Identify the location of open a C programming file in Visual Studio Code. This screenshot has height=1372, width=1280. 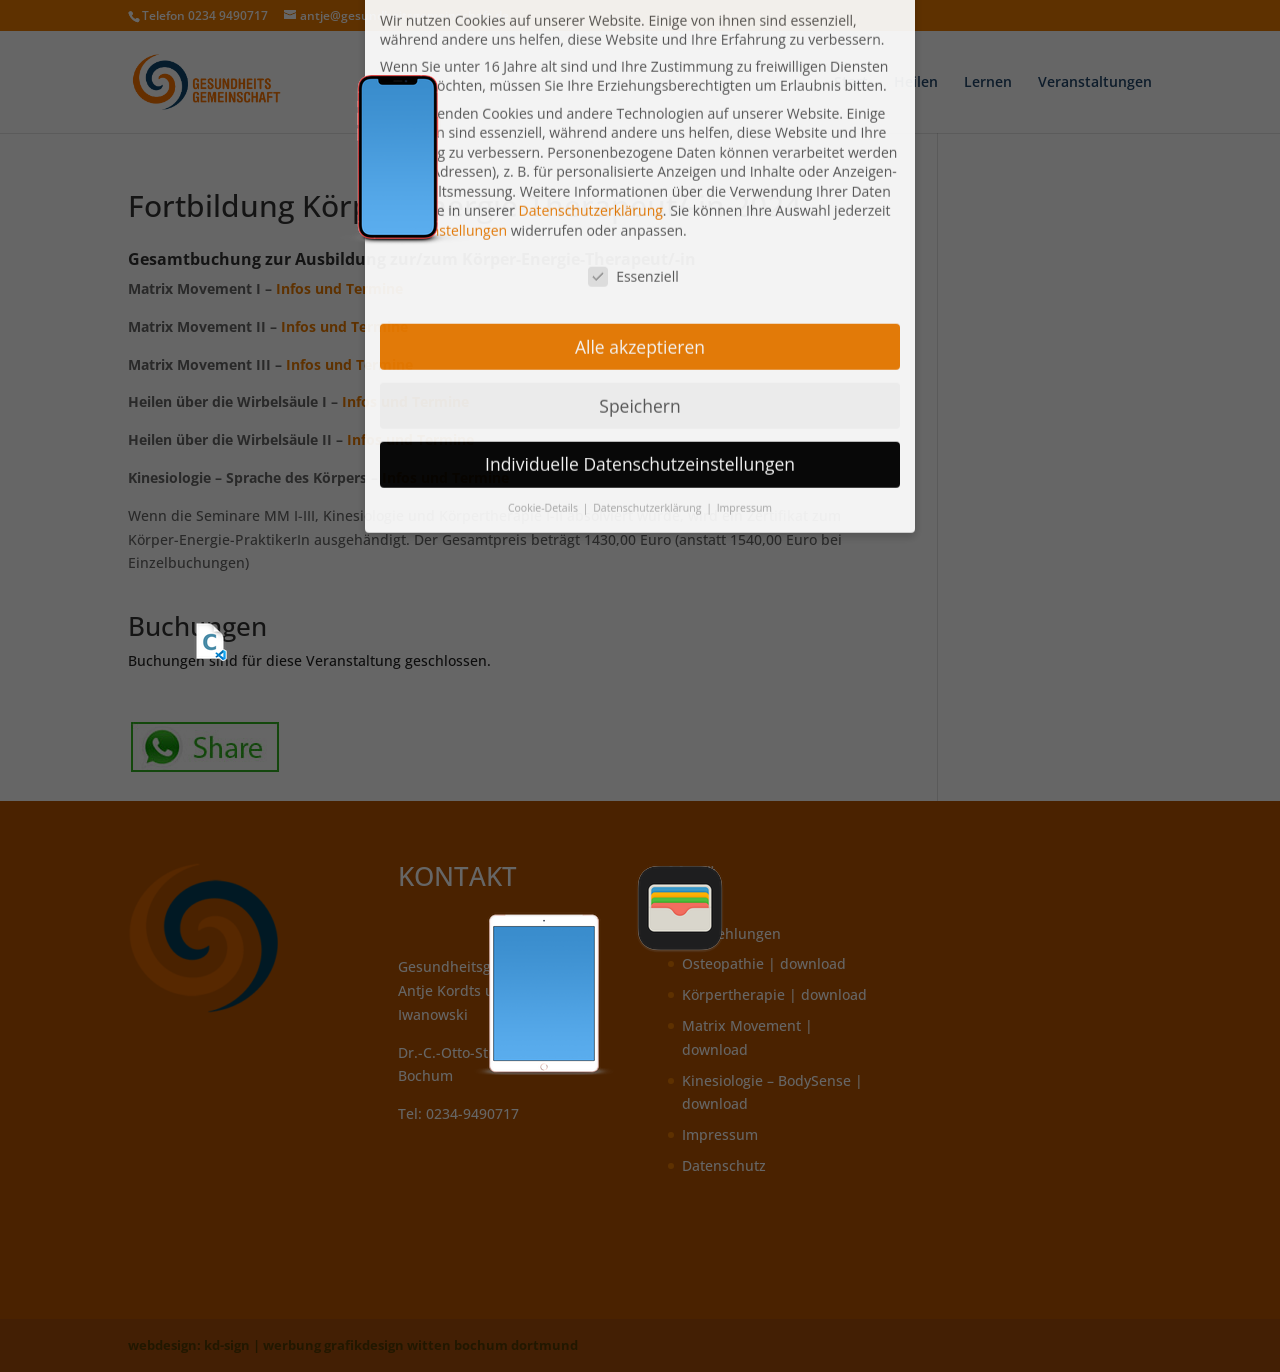
(210, 642).